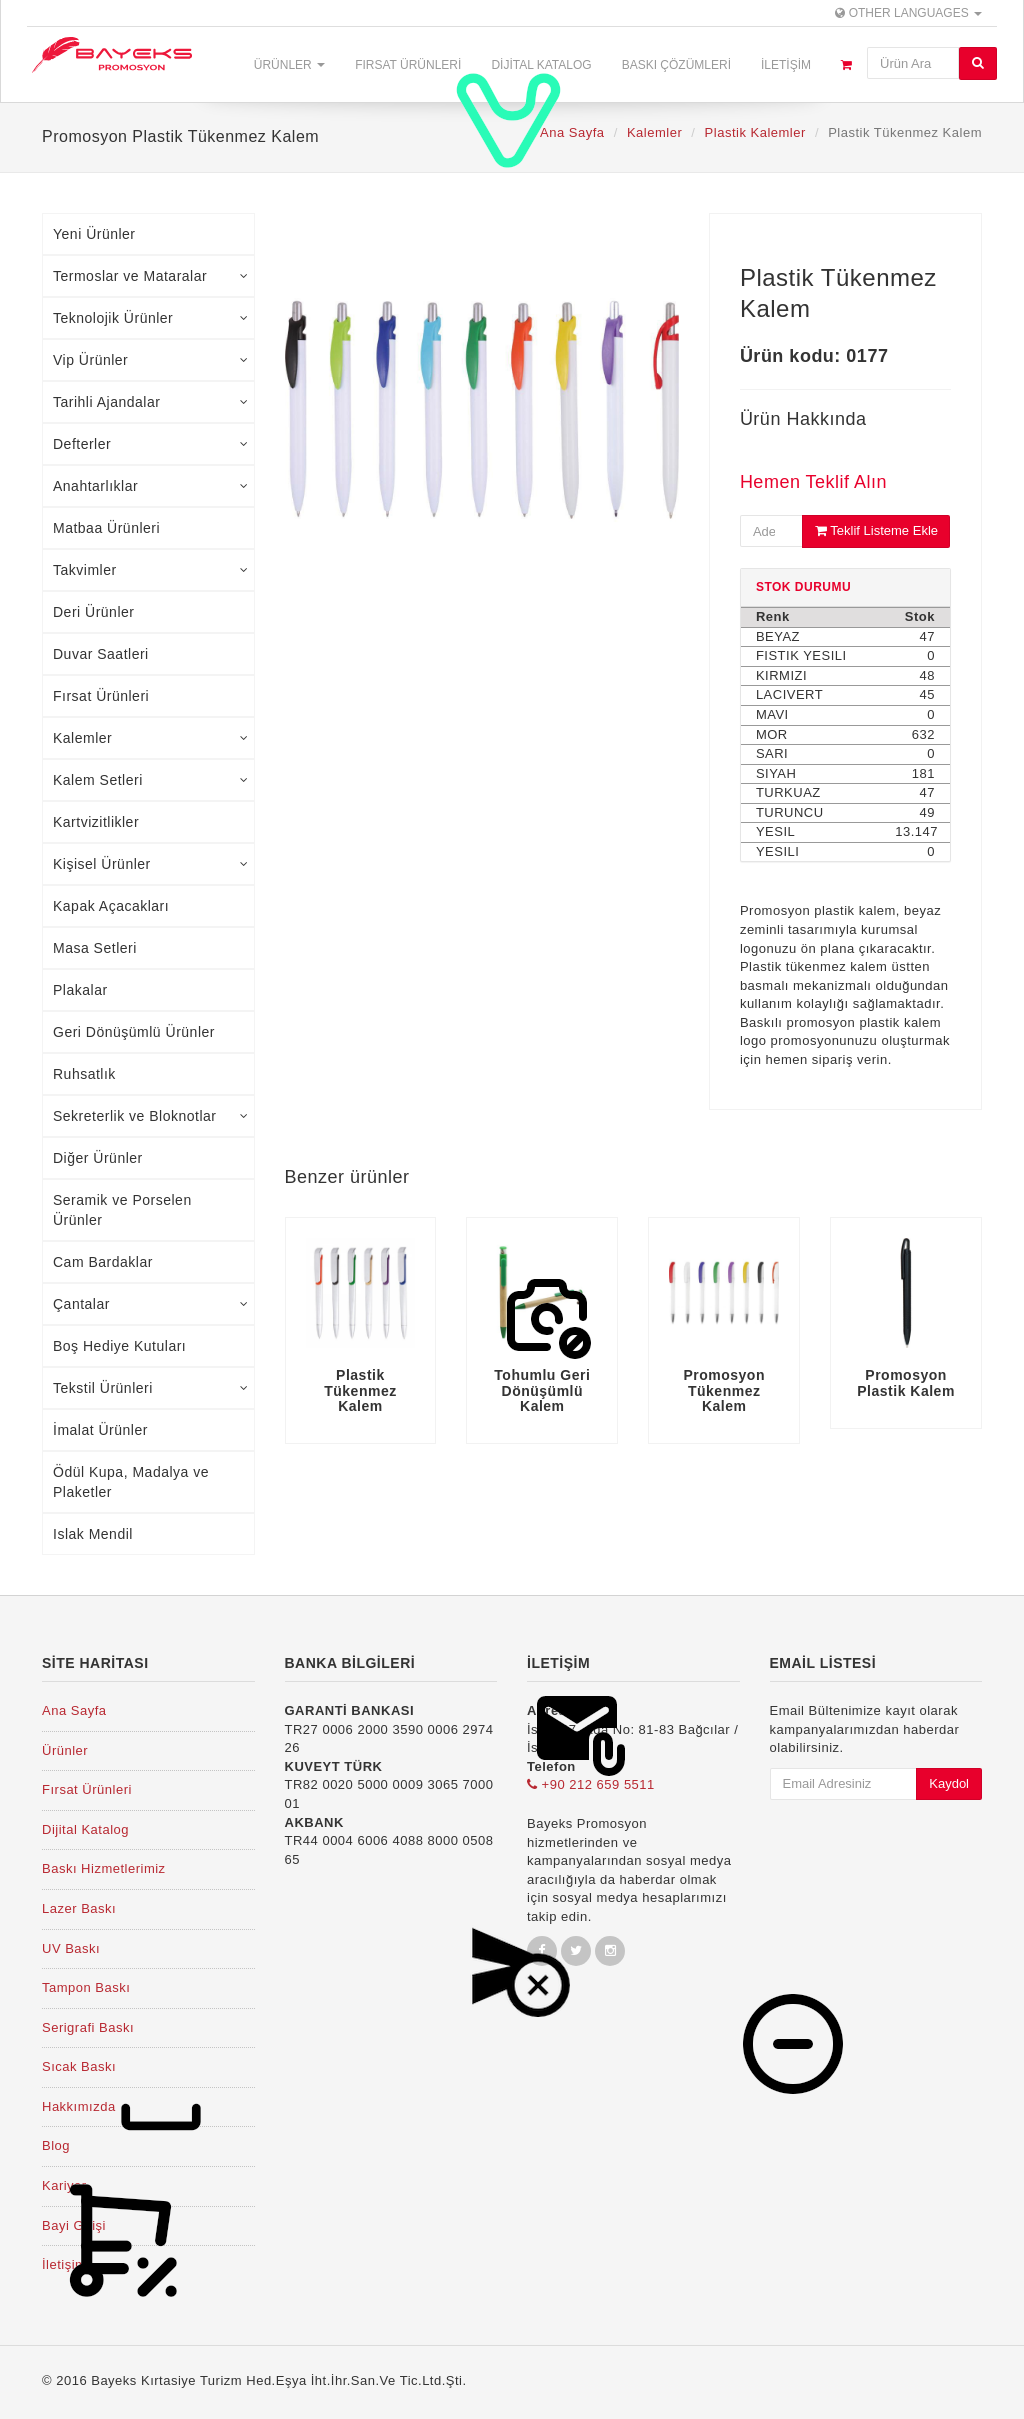  What do you see at coordinates (161, 2117) in the screenshot?
I see `insert a space character` at bounding box center [161, 2117].